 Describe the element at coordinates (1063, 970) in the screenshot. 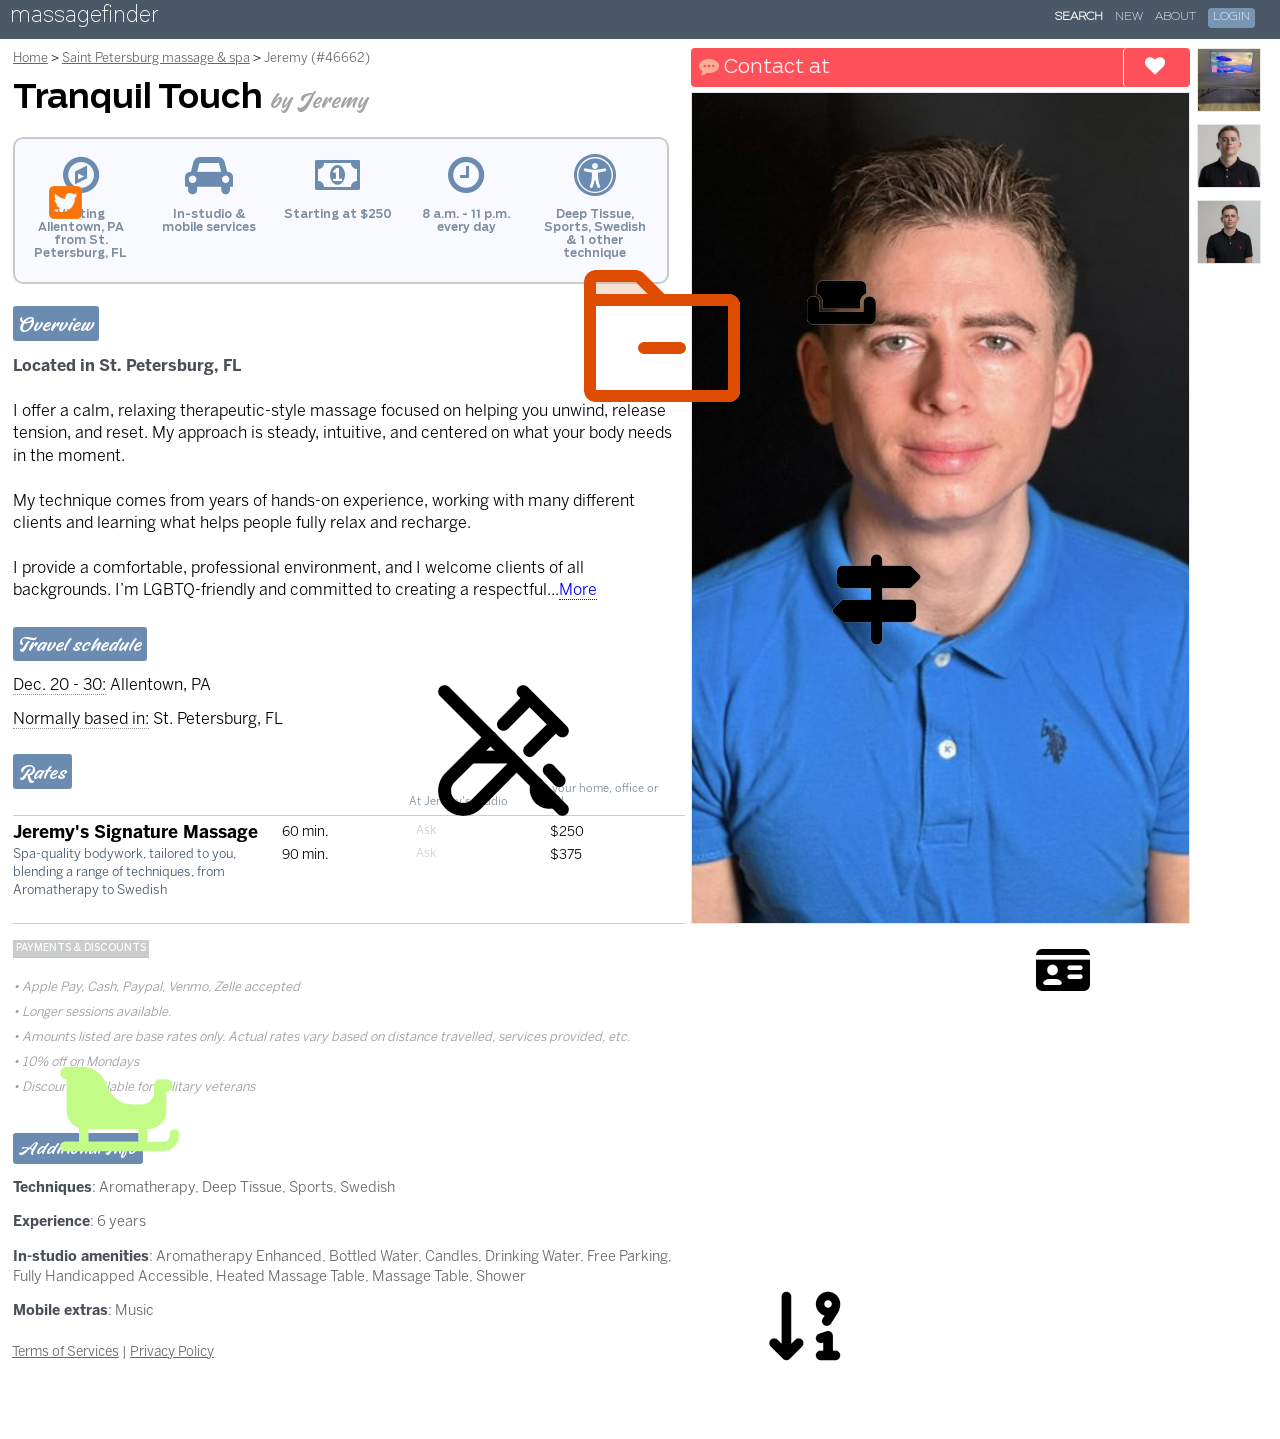

I see `view your driver's license or ID card` at that location.